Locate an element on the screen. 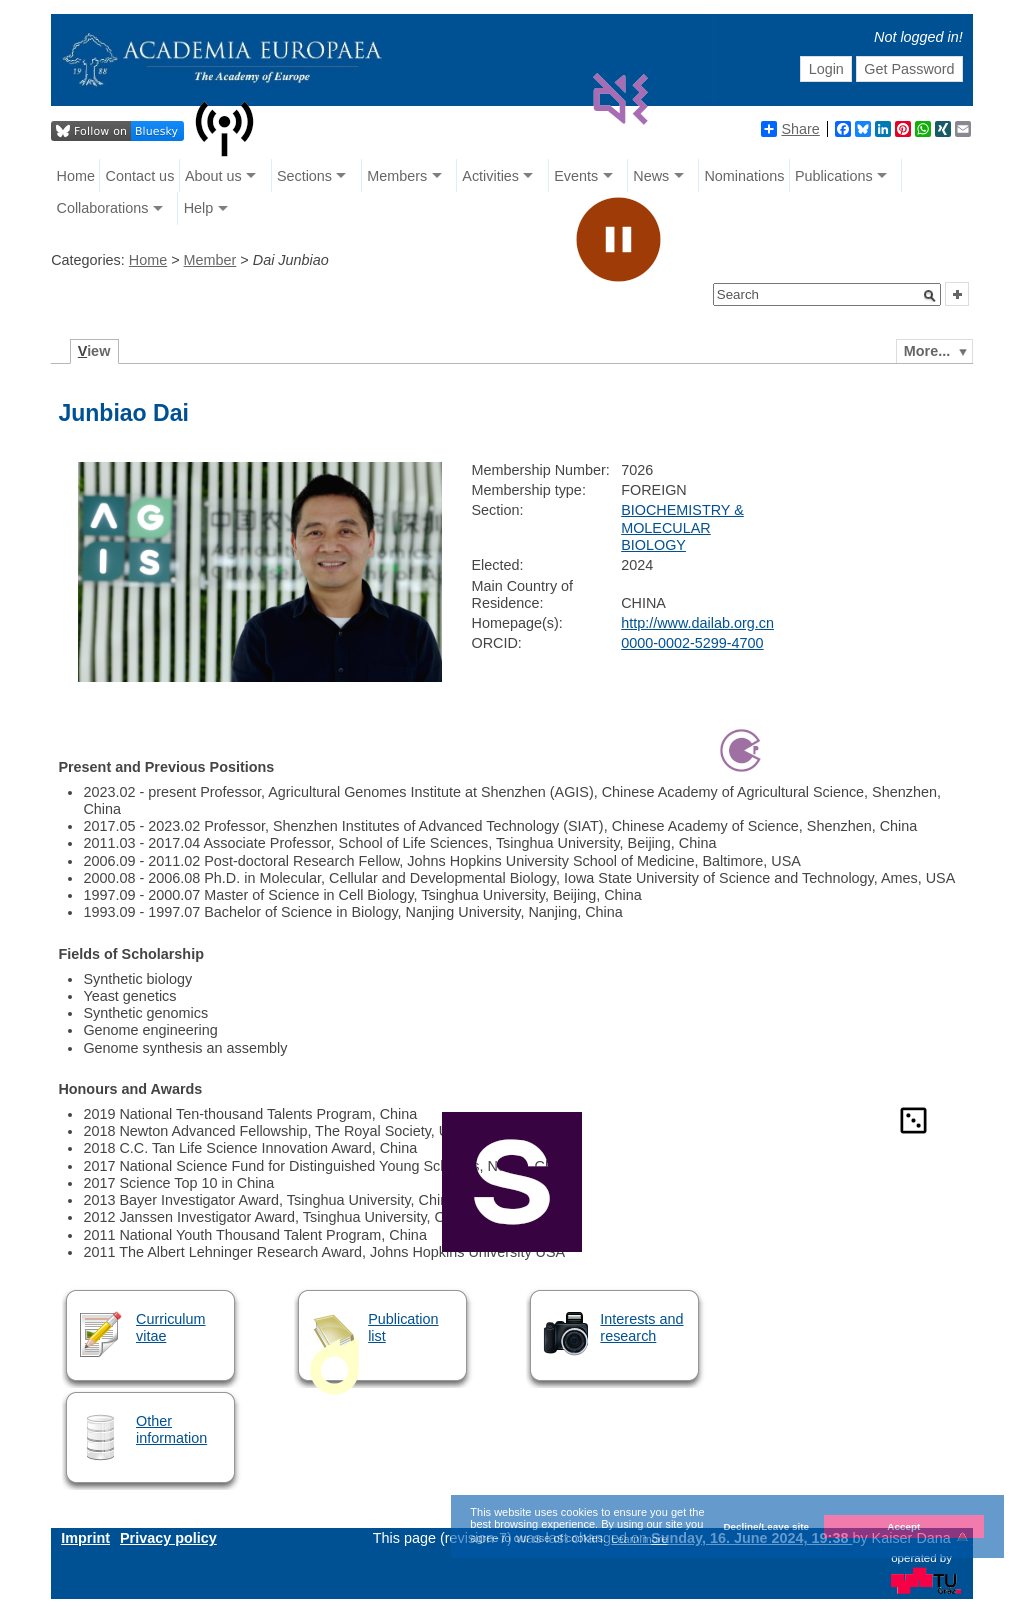  codiepie brand logo is located at coordinates (740, 750).